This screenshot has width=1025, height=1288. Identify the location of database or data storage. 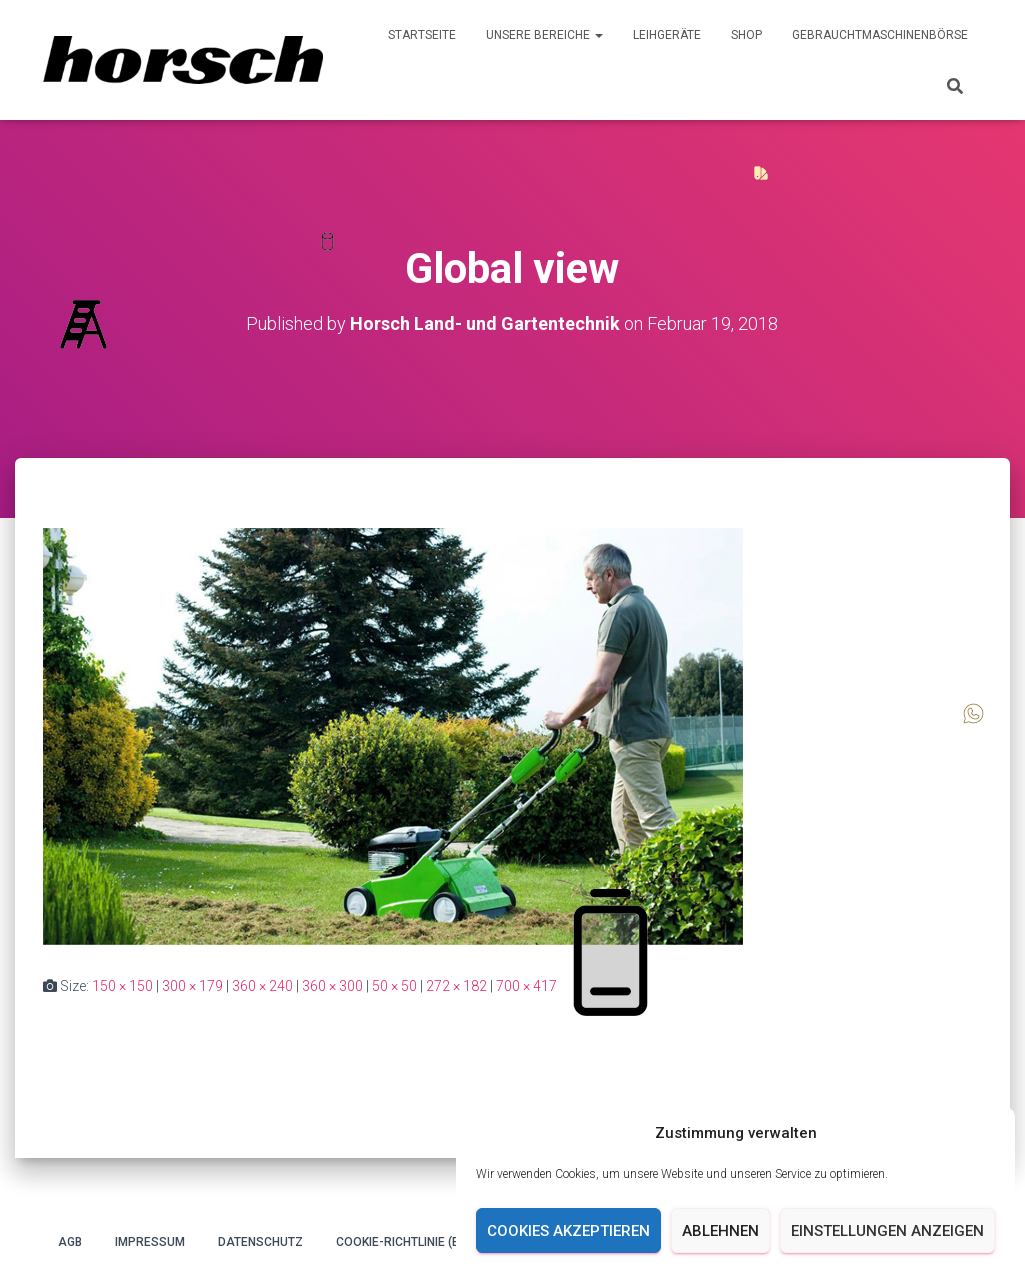
(327, 241).